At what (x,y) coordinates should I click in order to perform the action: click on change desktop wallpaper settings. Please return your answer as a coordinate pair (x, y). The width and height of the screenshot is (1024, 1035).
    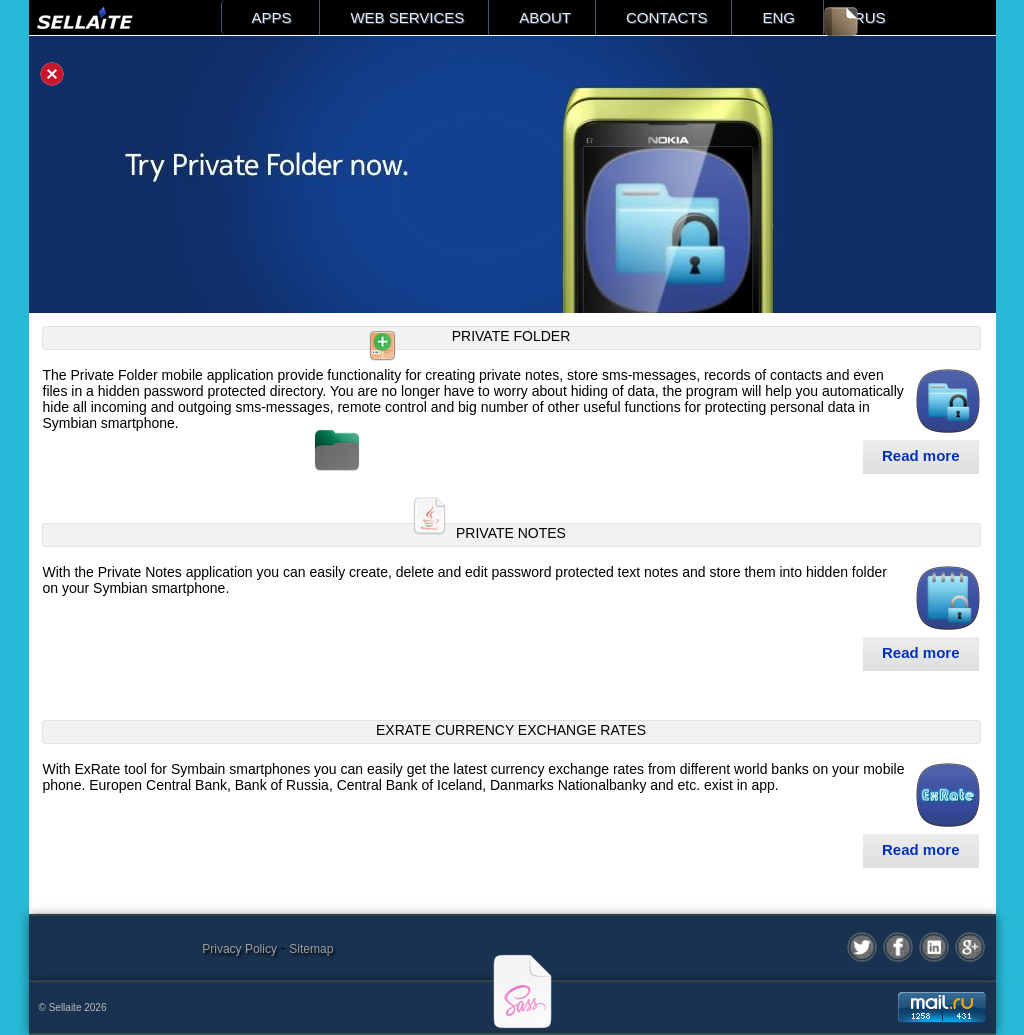
    Looking at the image, I should click on (841, 21).